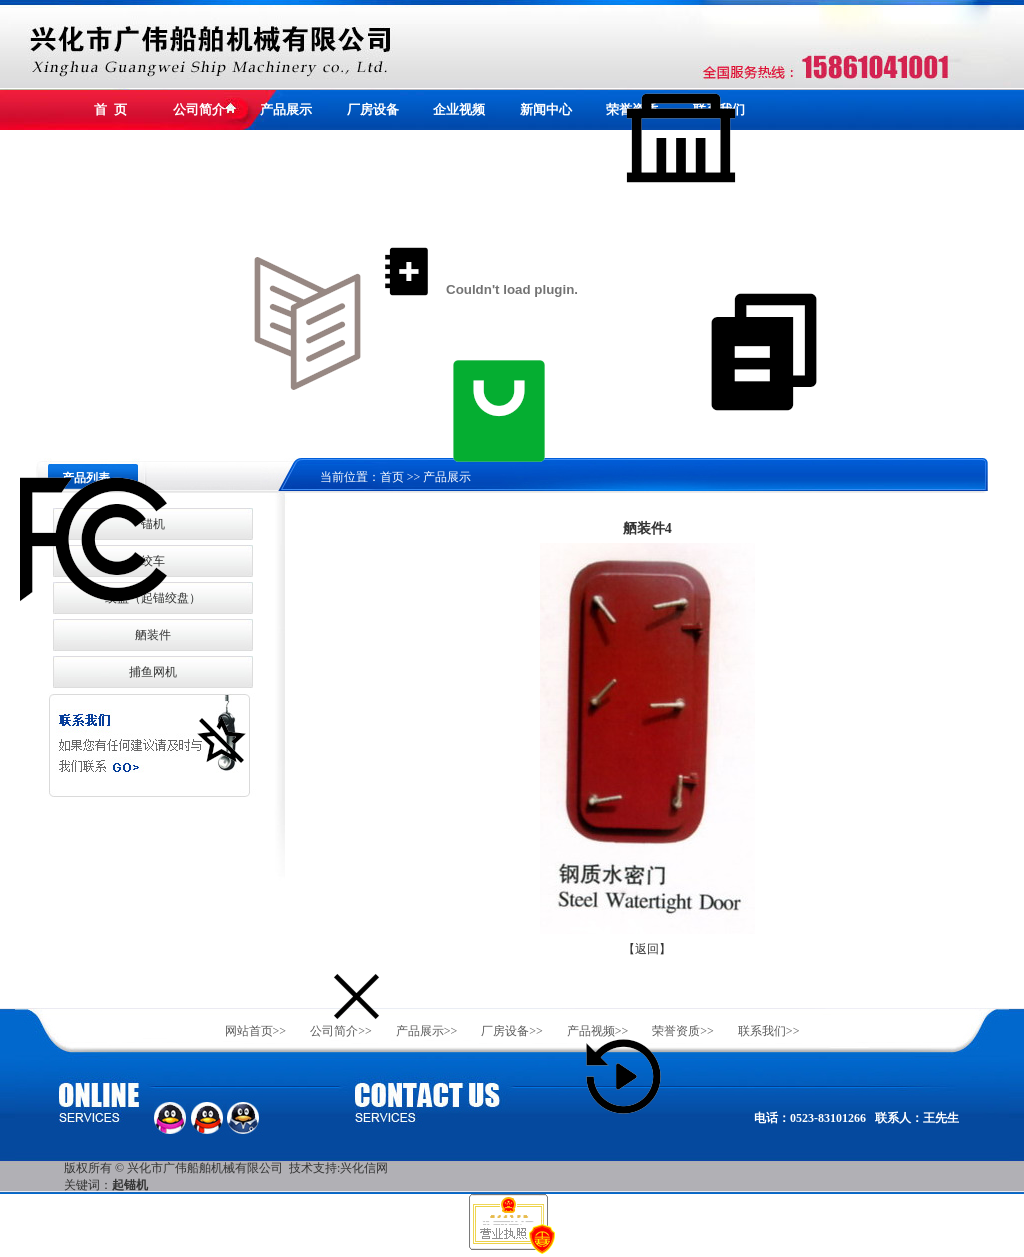 This screenshot has width=1024, height=1257. Describe the element at coordinates (406, 271) in the screenshot. I see `access your health records` at that location.